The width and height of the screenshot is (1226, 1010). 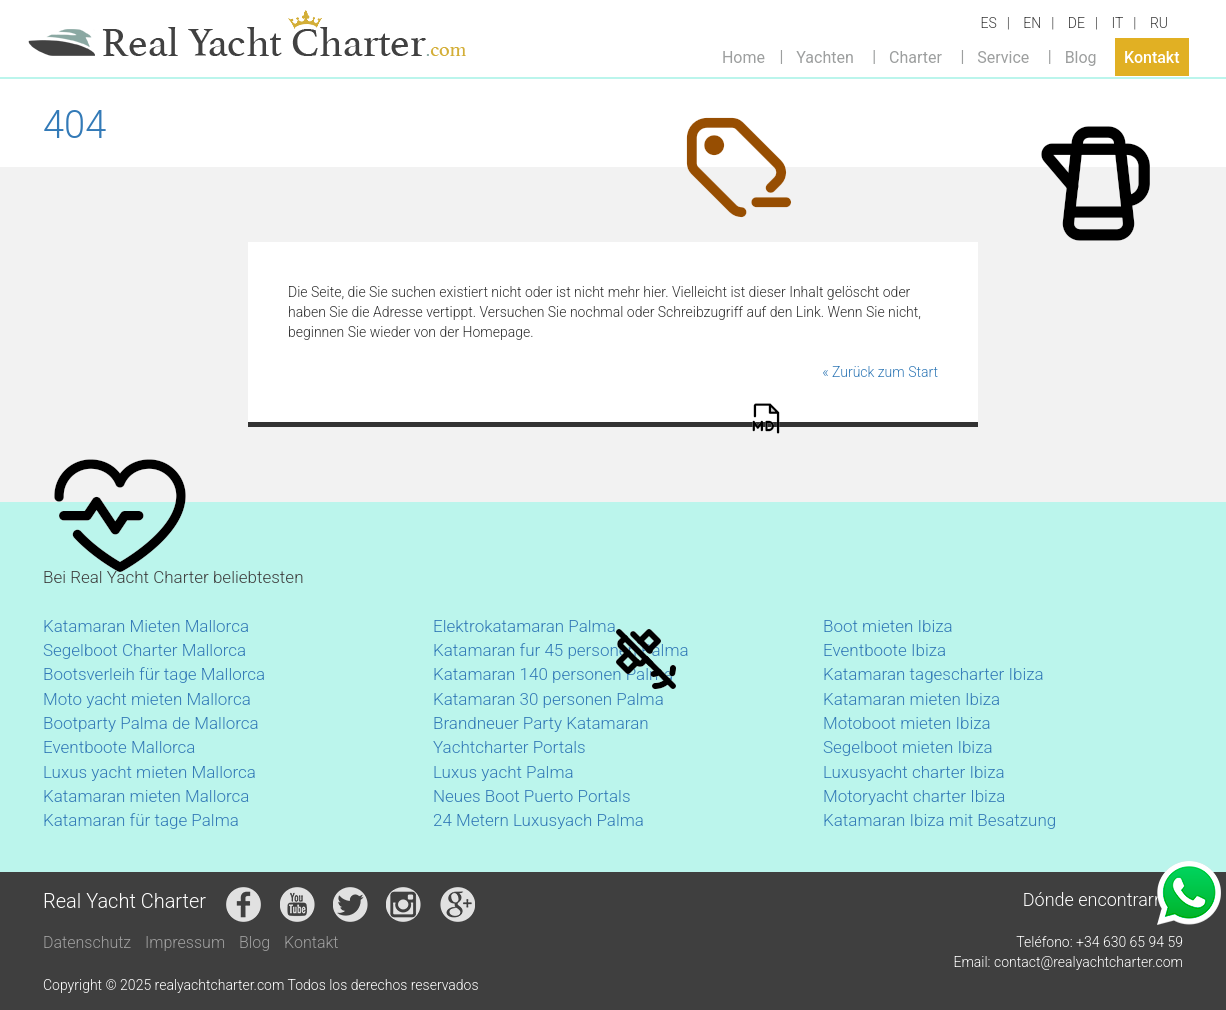 I want to click on view health or fitness metrics, so click(x=120, y=511).